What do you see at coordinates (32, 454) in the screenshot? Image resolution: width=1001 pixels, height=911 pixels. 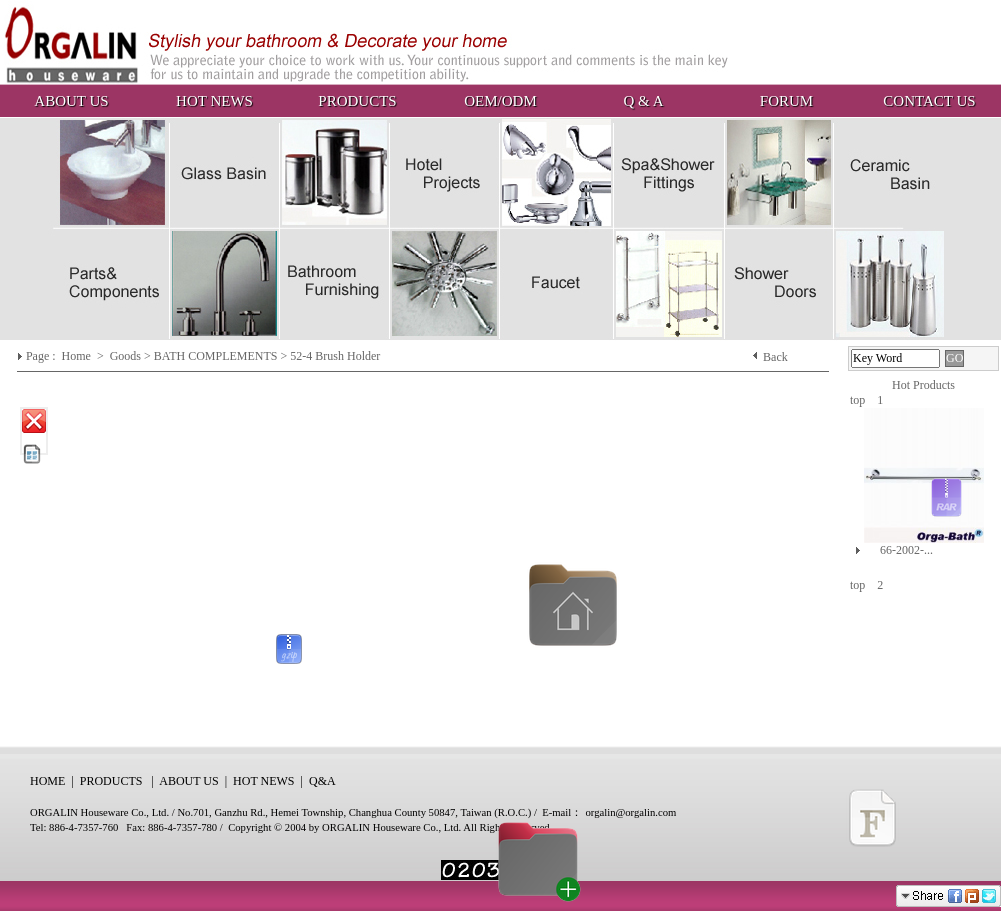 I see `libreoffice master document file type` at bounding box center [32, 454].